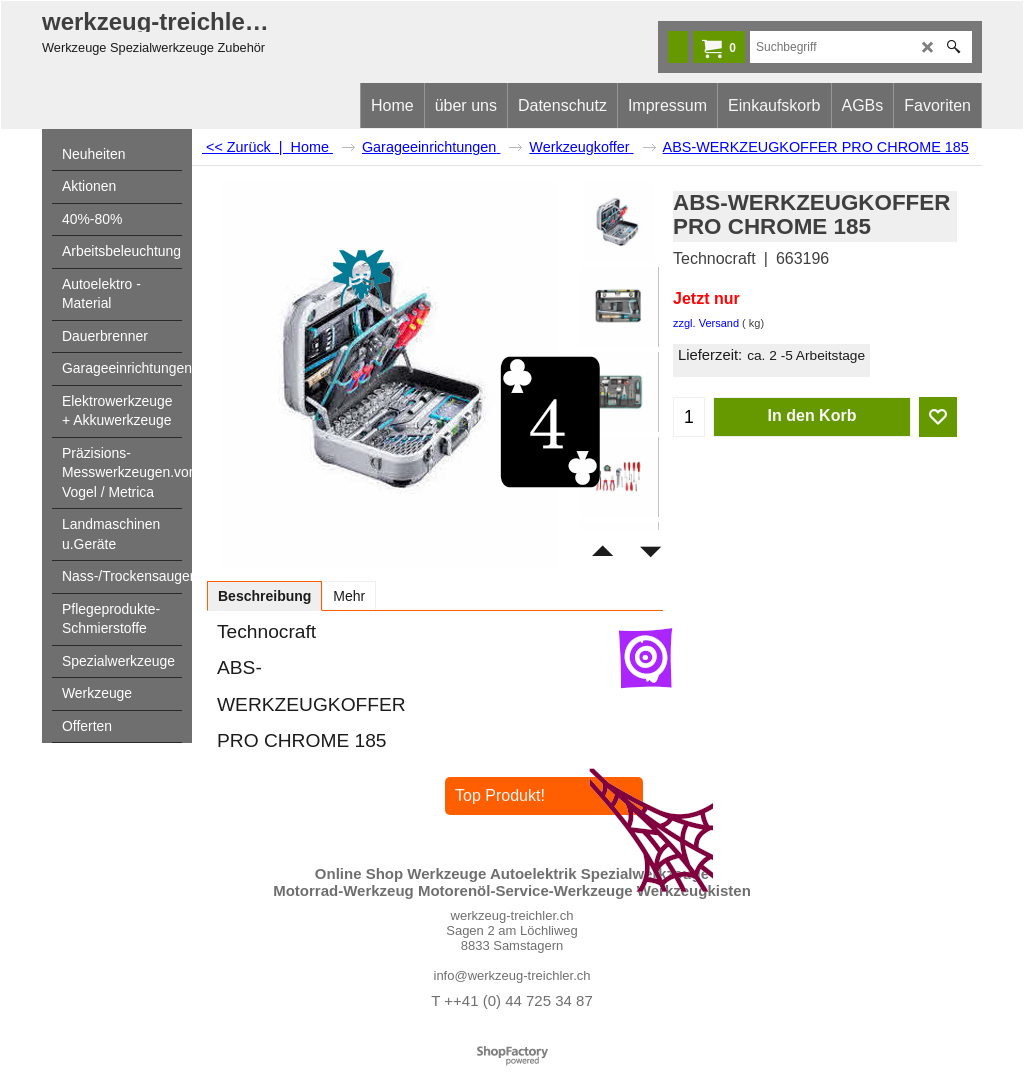 This screenshot has width=1024, height=1082. What do you see at coordinates (361, 278) in the screenshot?
I see `wisdom or knowledge stat indicator` at bounding box center [361, 278].